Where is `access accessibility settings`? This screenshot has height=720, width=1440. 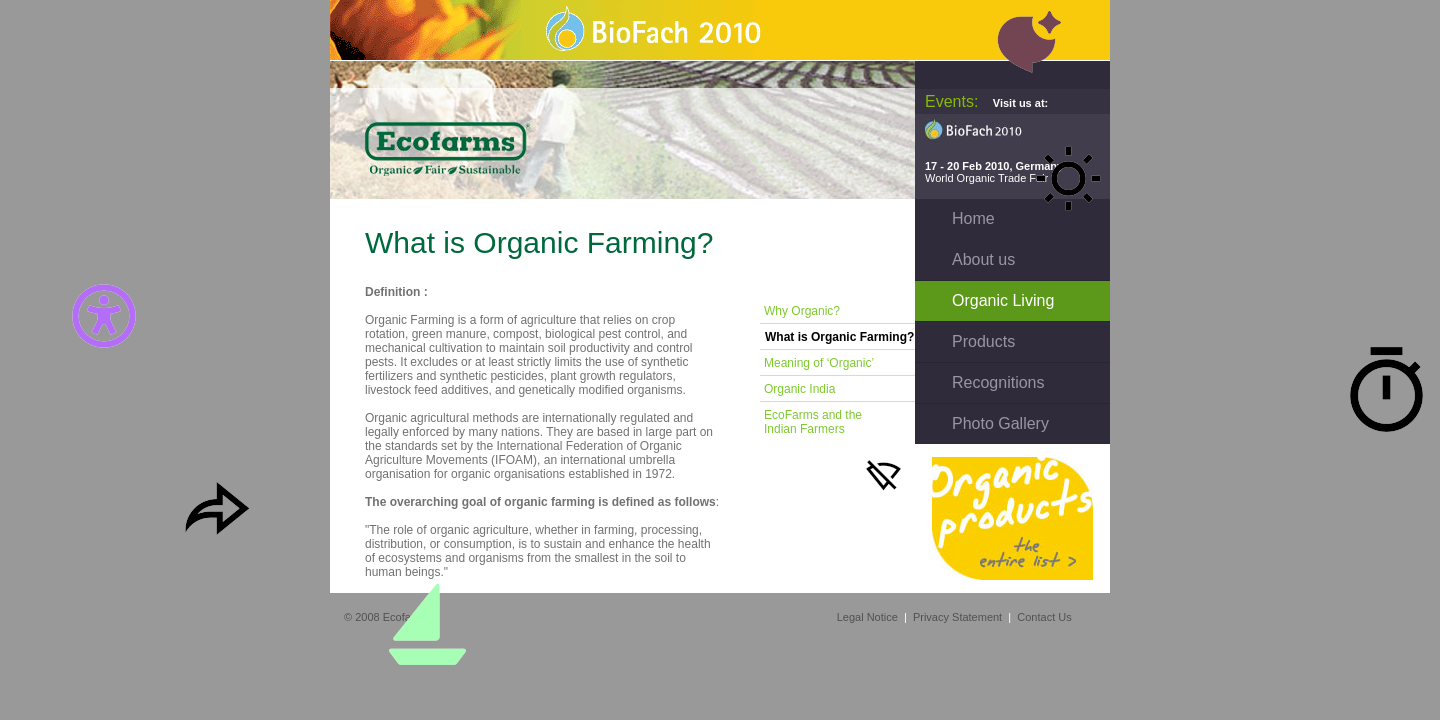 access accessibility settings is located at coordinates (104, 316).